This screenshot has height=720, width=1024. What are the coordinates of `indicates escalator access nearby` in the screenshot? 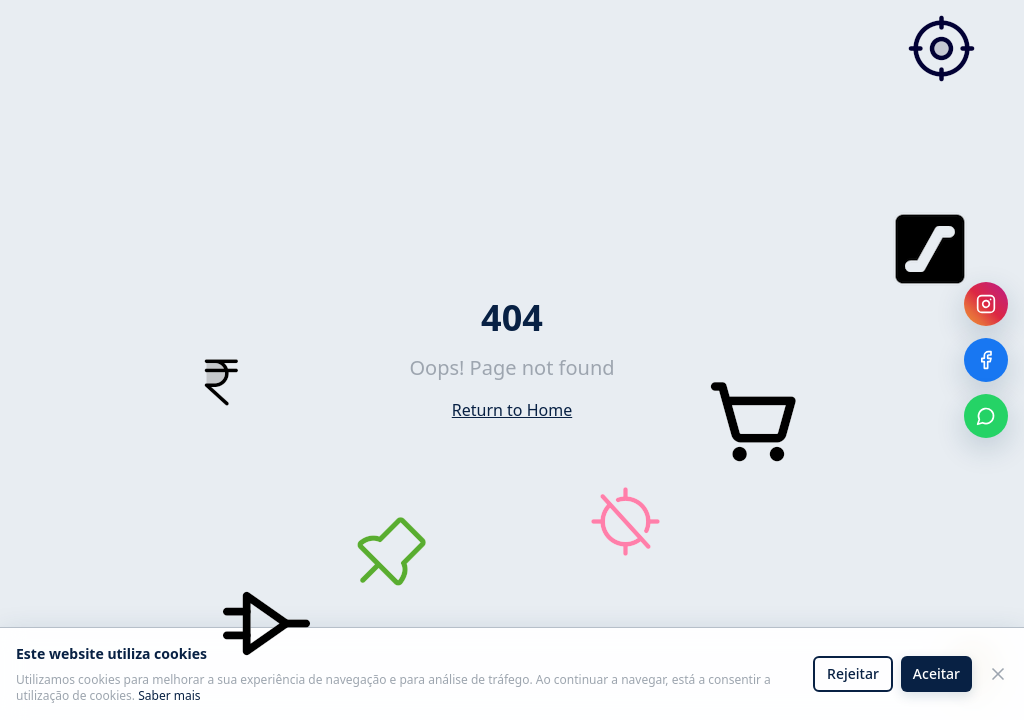 It's located at (930, 249).